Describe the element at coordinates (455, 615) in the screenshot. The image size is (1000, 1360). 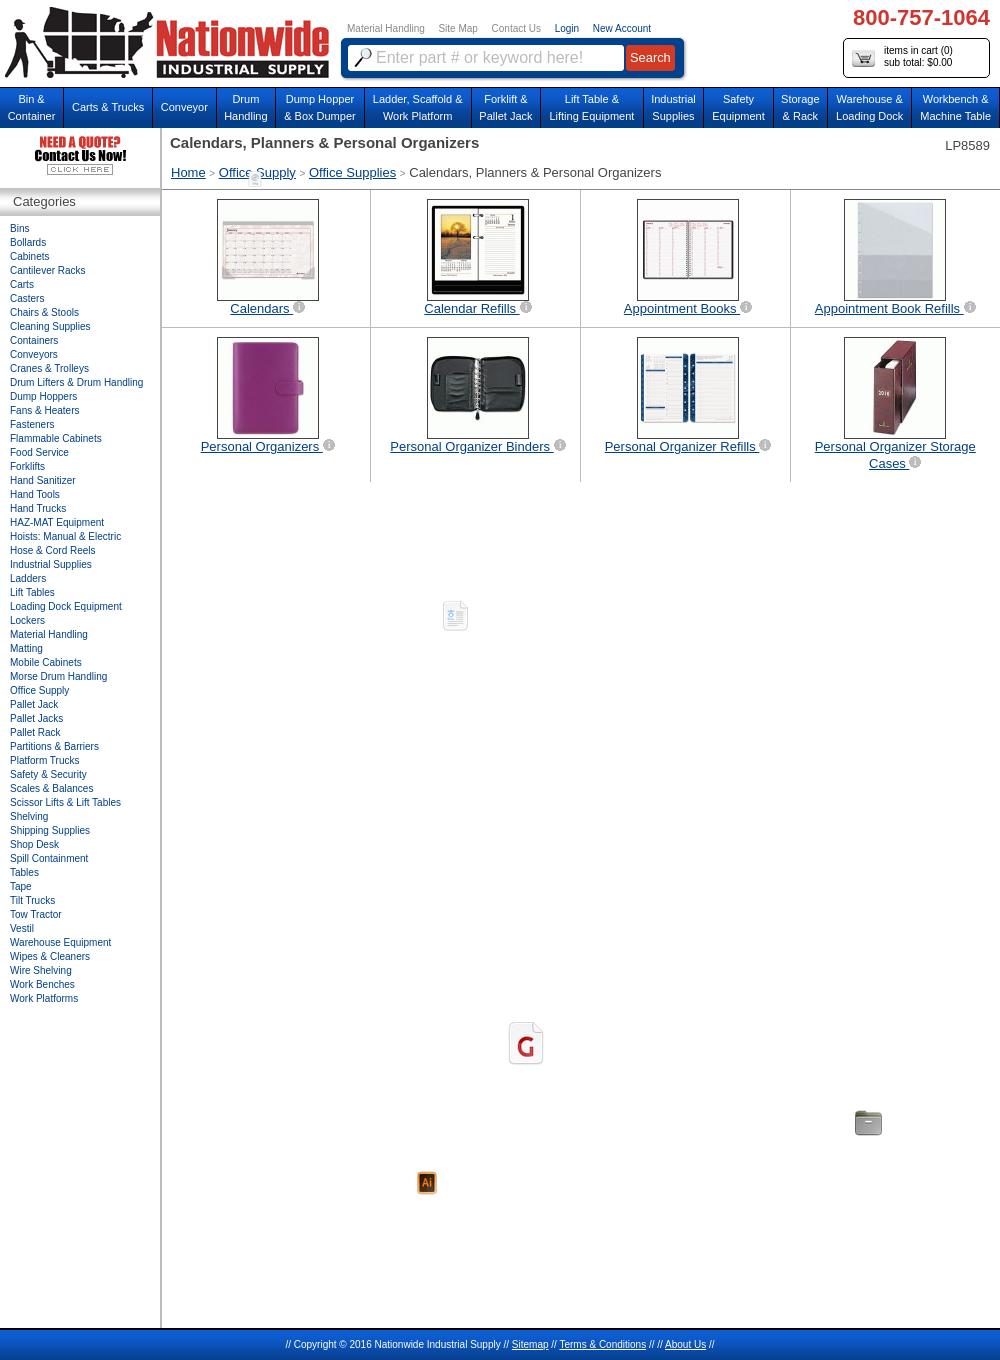
I see `hancom hangul word processor document file` at that location.